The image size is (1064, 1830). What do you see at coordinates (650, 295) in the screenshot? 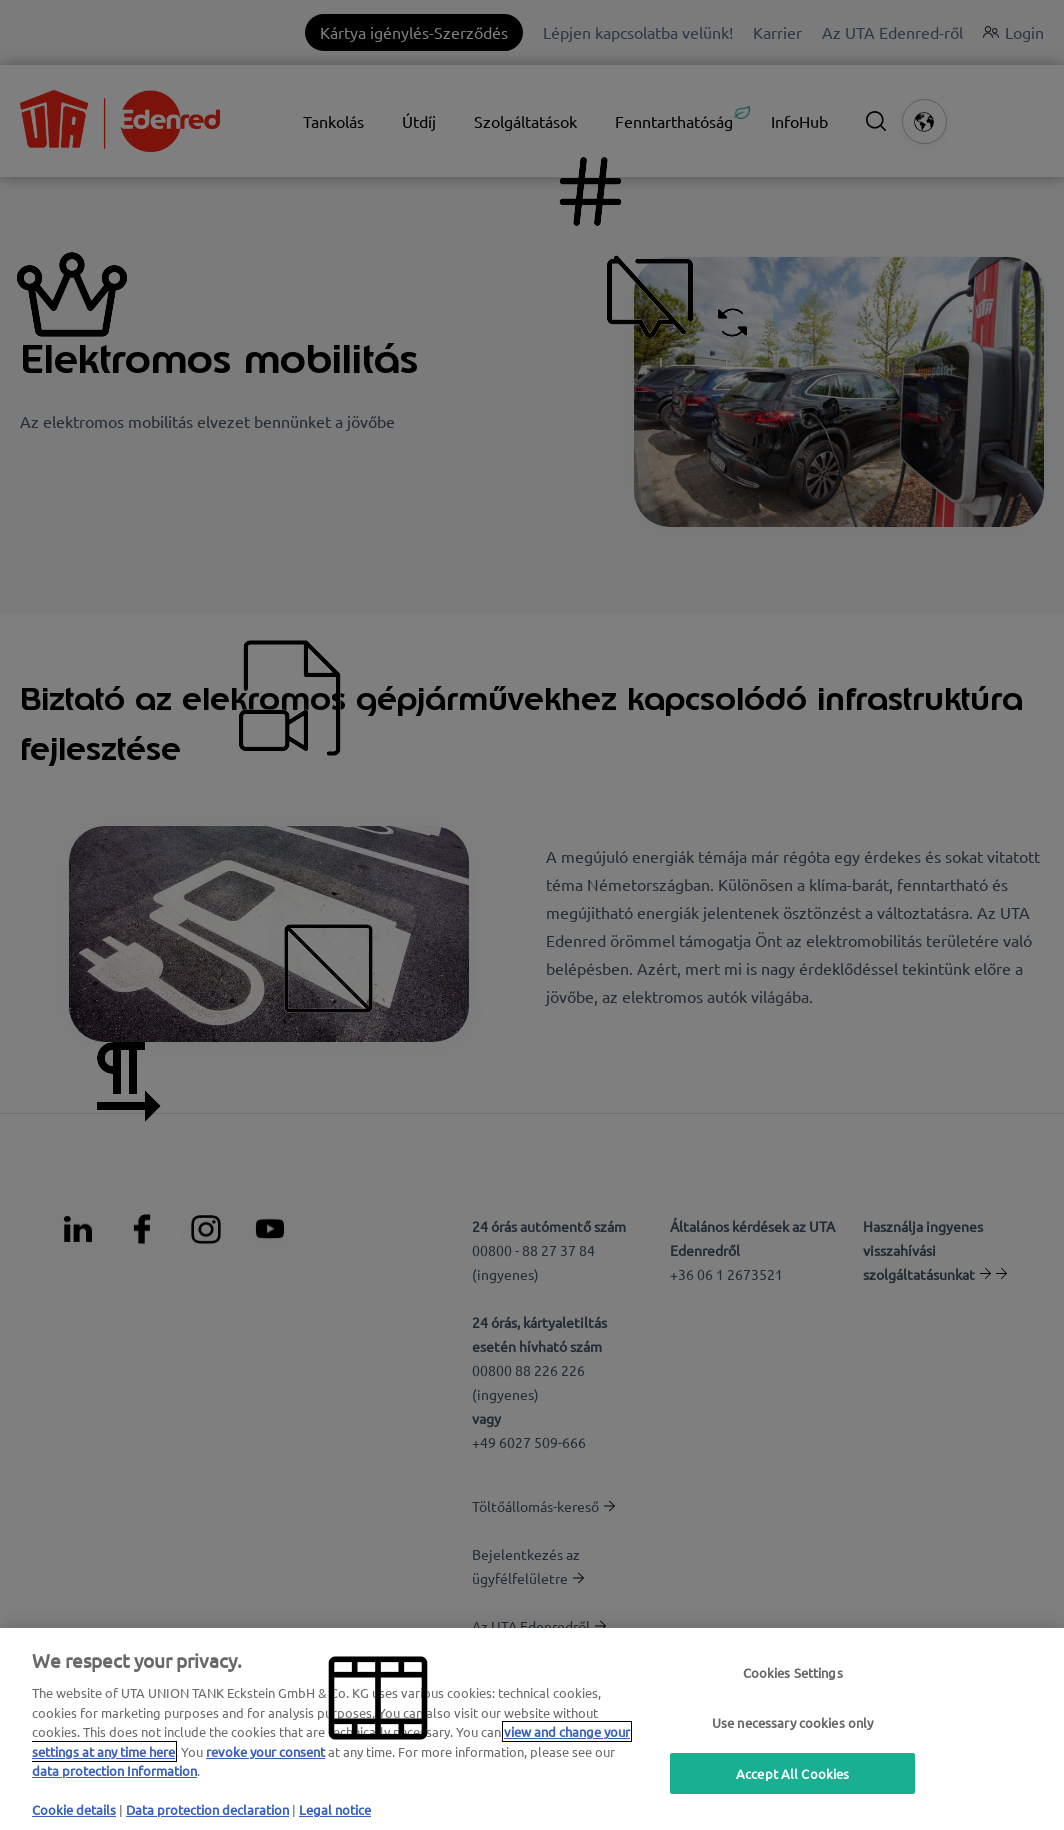
I see `mute or disable chat notifications` at bounding box center [650, 295].